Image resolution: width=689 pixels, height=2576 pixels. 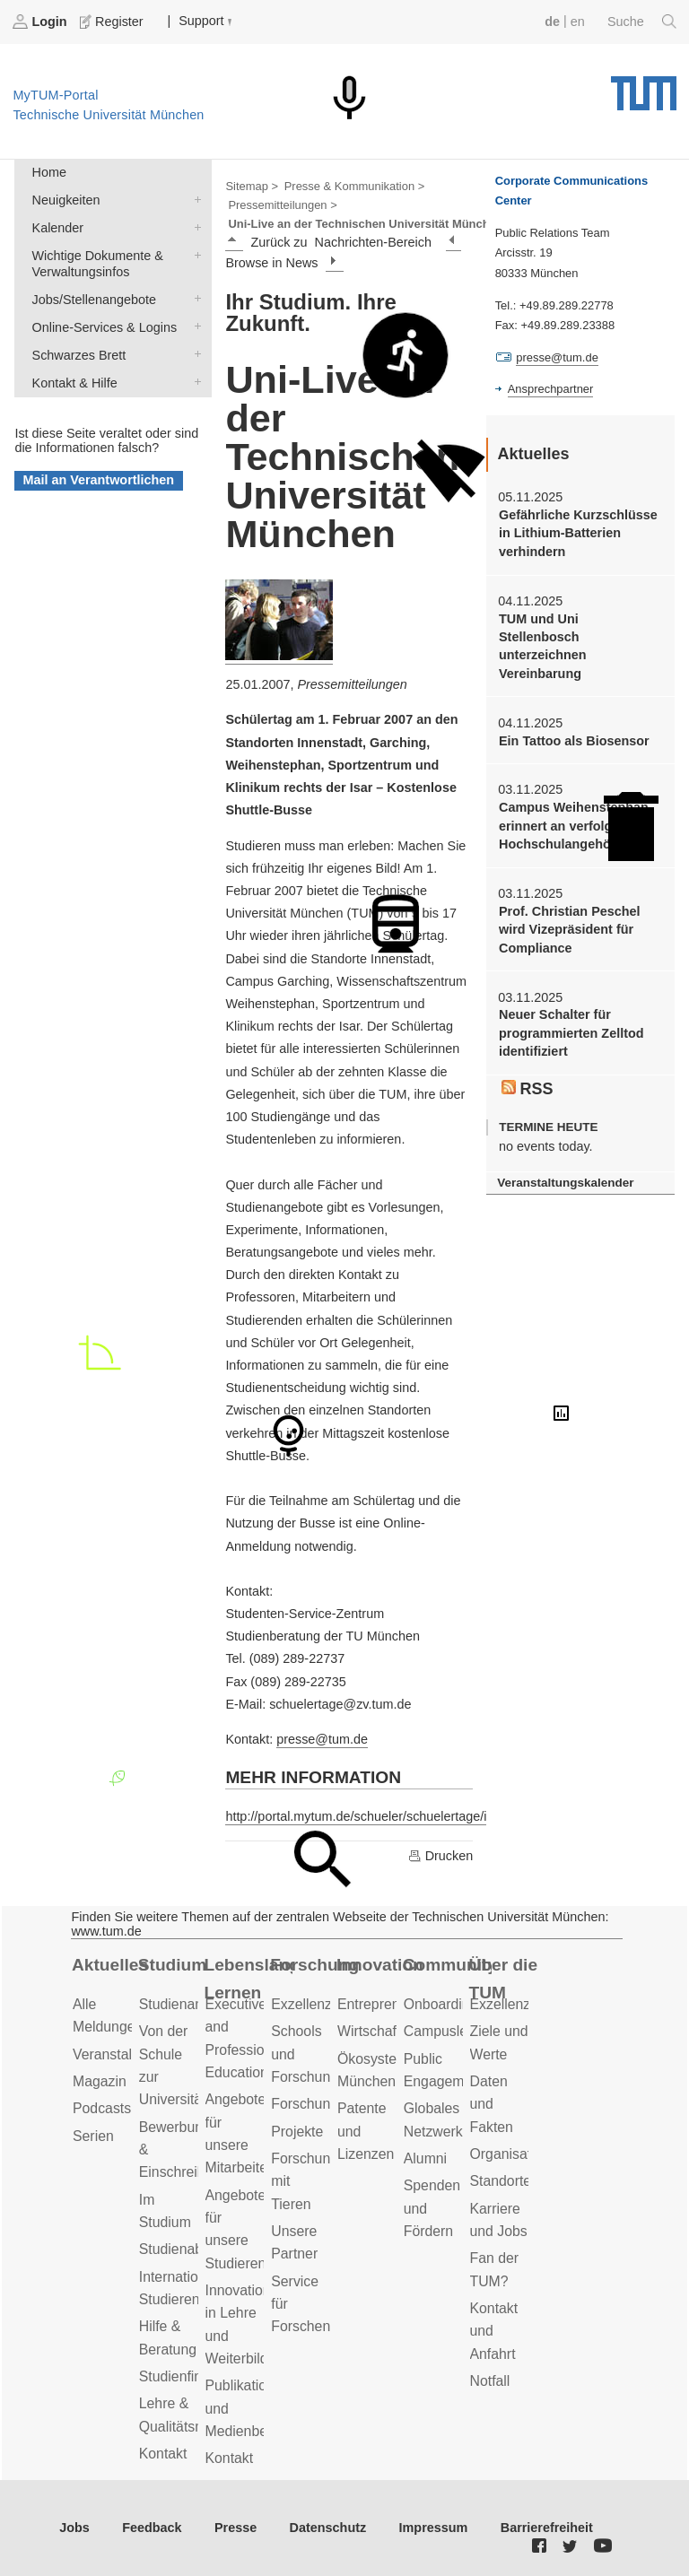 I want to click on delete selected item, so click(x=631, y=826).